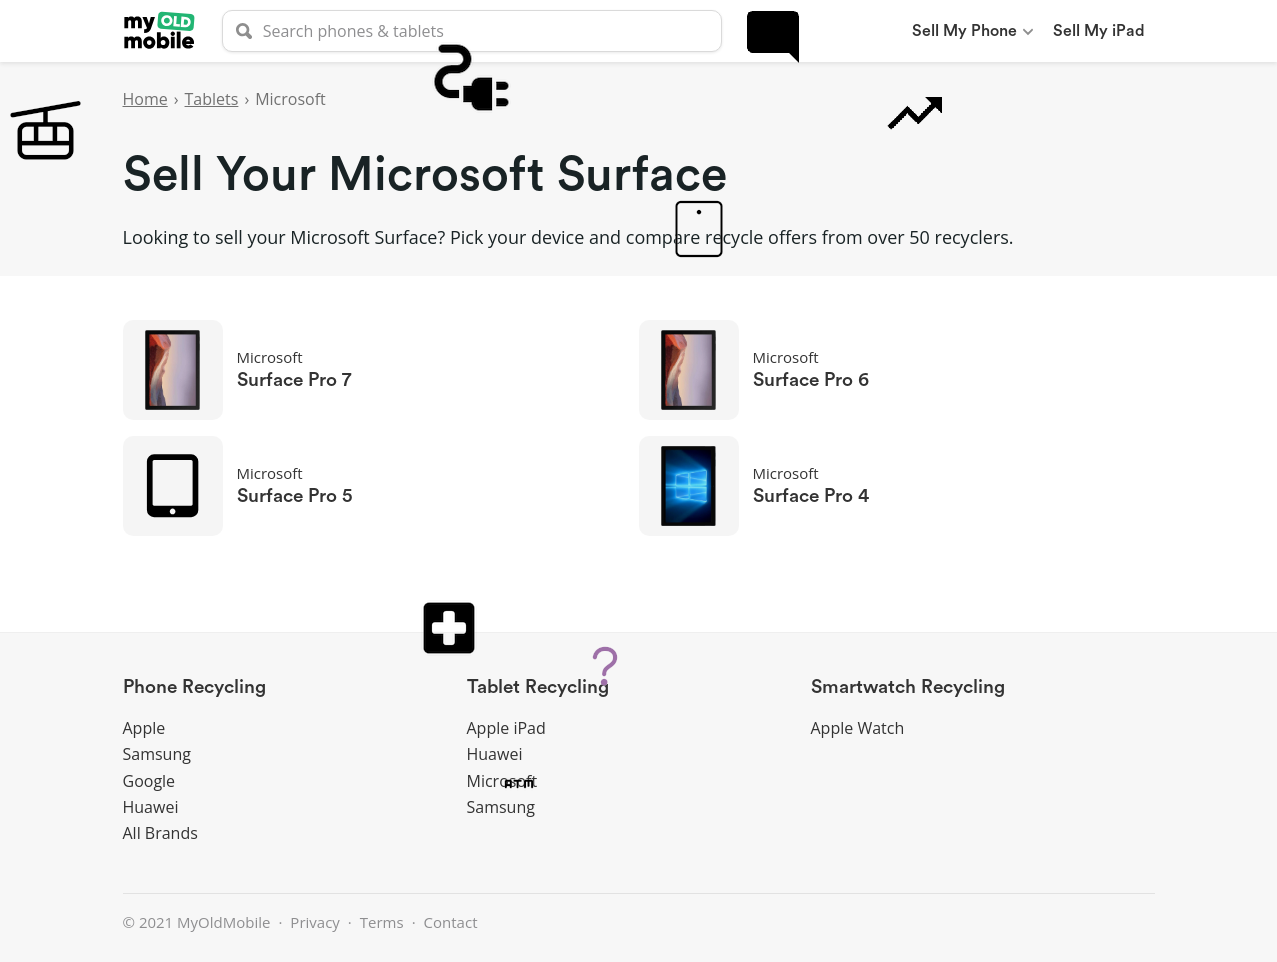 The width and height of the screenshot is (1277, 962). What do you see at coordinates (773, 37) in the screenshot?
I see `open comments section` at bounding box center [773, 37].